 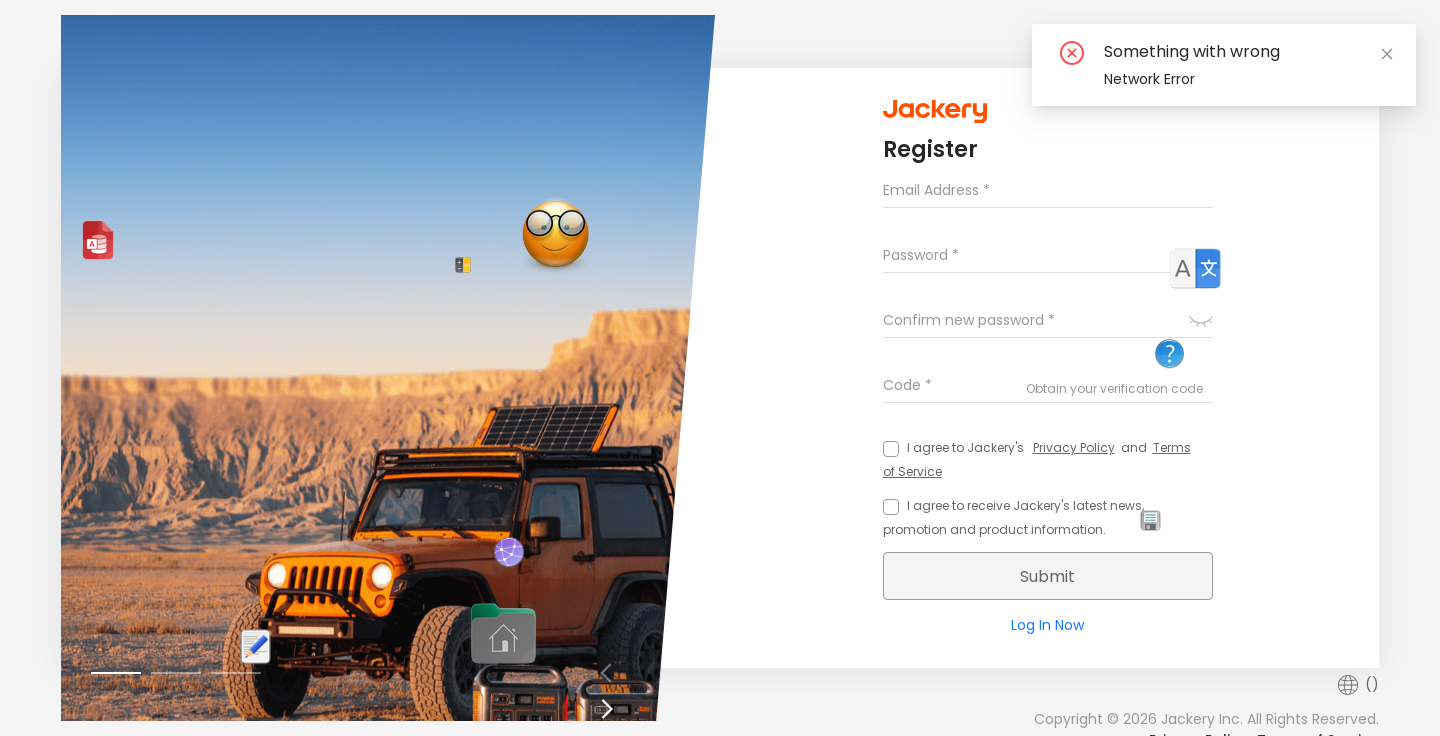 What do you see at coordinates (509, 552) in the screenshot?
I see `access network workgroup or shared resources` at bounding box center [509, 552].